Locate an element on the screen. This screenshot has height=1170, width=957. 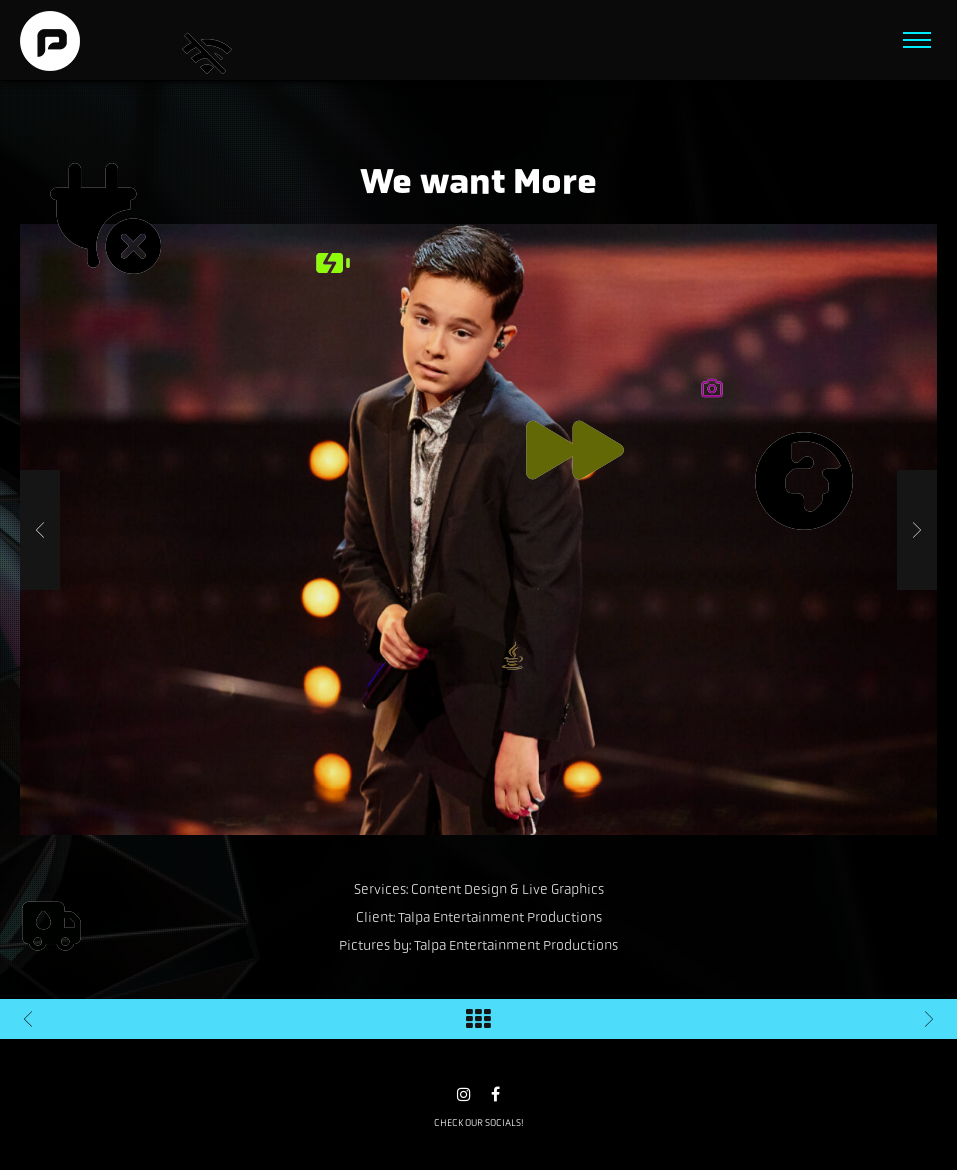
indicates device is currently charging is located at coordinates (333, 263).